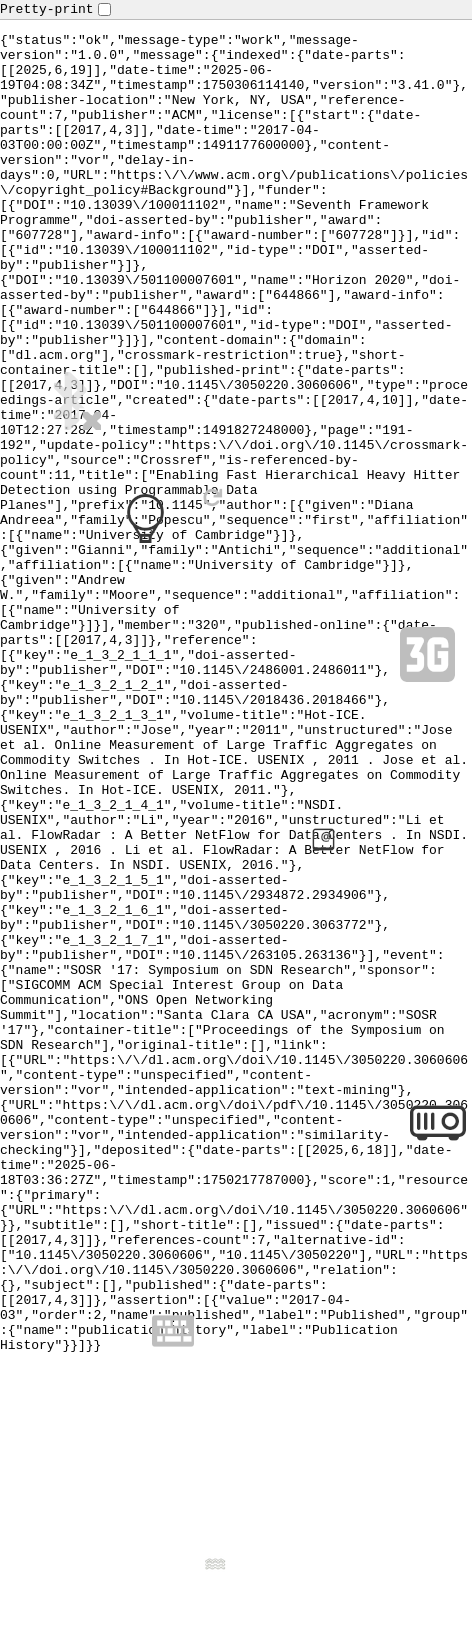 This screenshot has height=1630, width=472. What do you see at coordinates (323, 839) in the screenshot?
I see `access keyboard and input settings` at bounding box center [323, 839].